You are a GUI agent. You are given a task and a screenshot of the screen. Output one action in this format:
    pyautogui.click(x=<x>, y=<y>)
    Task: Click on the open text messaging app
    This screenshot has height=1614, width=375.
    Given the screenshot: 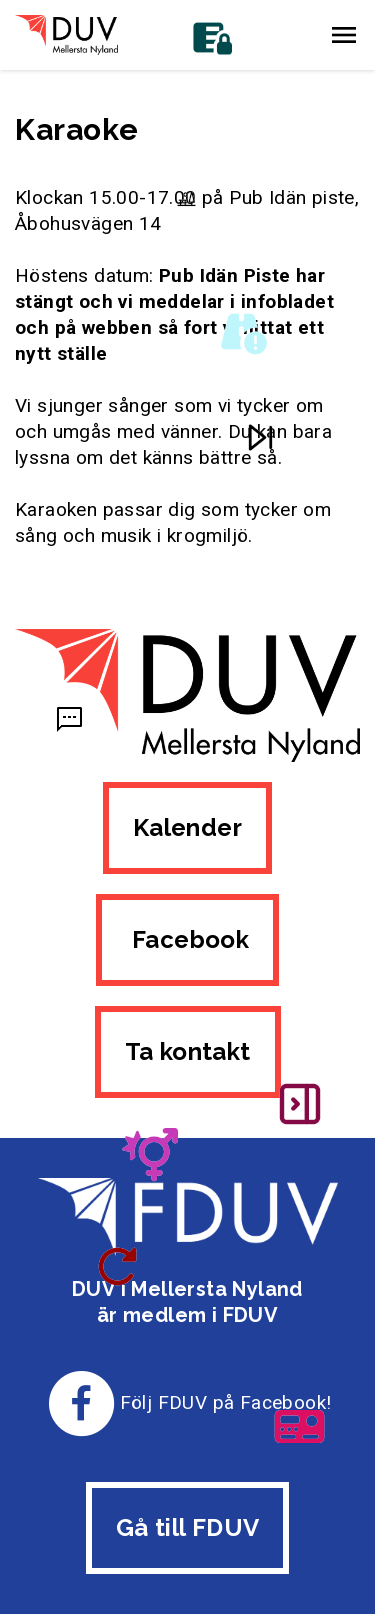 What is the action you would take?
    pyautogui.click(x=69, y=719)
    